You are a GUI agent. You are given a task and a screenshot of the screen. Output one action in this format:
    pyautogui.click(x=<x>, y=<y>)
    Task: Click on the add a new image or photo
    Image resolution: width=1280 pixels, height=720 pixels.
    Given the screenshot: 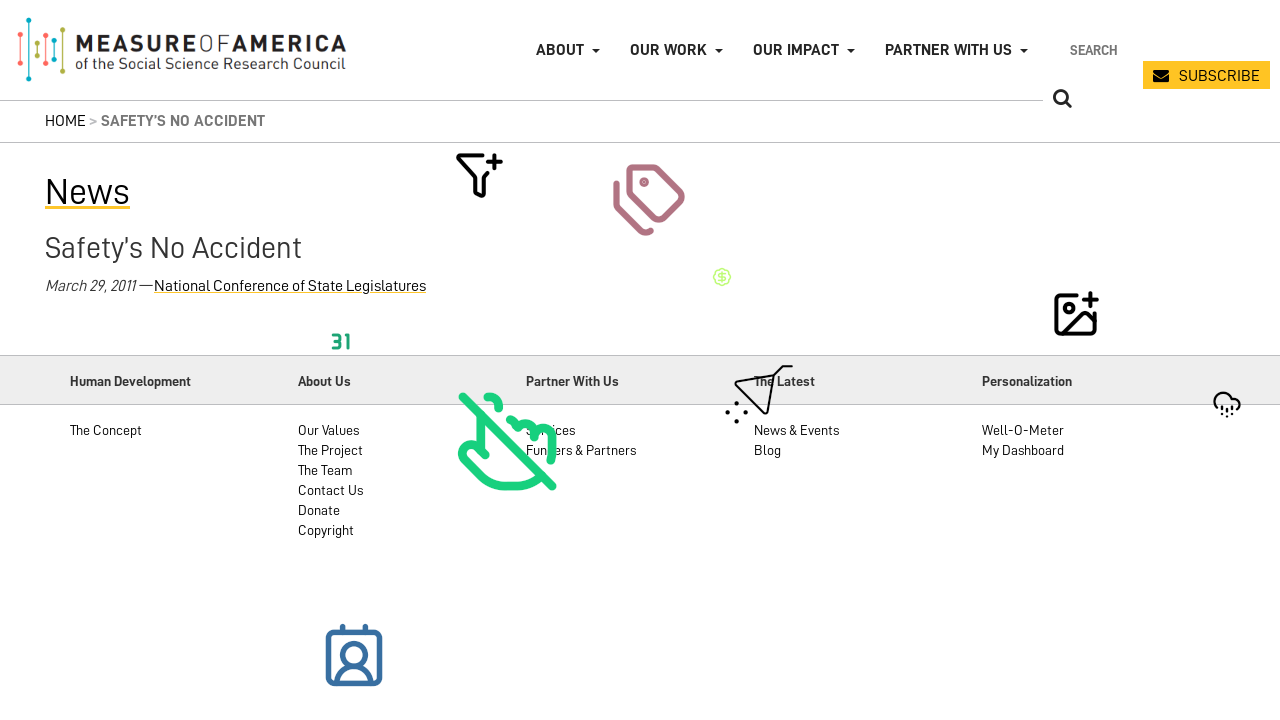 What is the action you would take?
    pyautogui.click(x=1075, y=314)
    